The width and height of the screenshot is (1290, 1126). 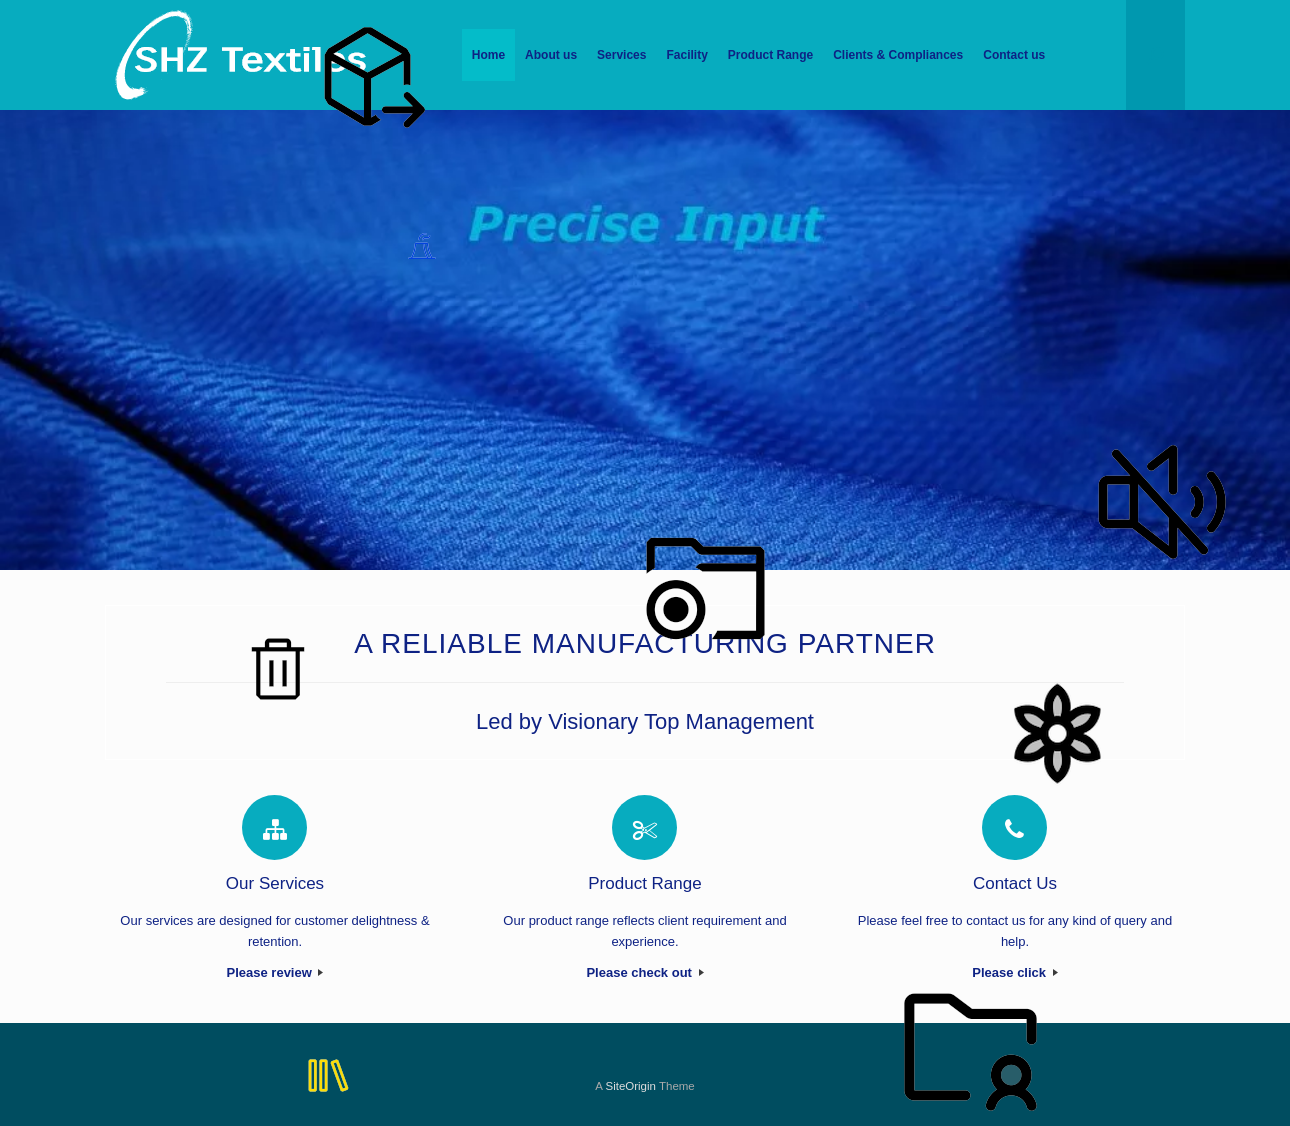 What do you see at coordinates (1057, 733) in the screenshot?
I see `apply a vintage or retro photo filter` at bounding box center [1057, 733].